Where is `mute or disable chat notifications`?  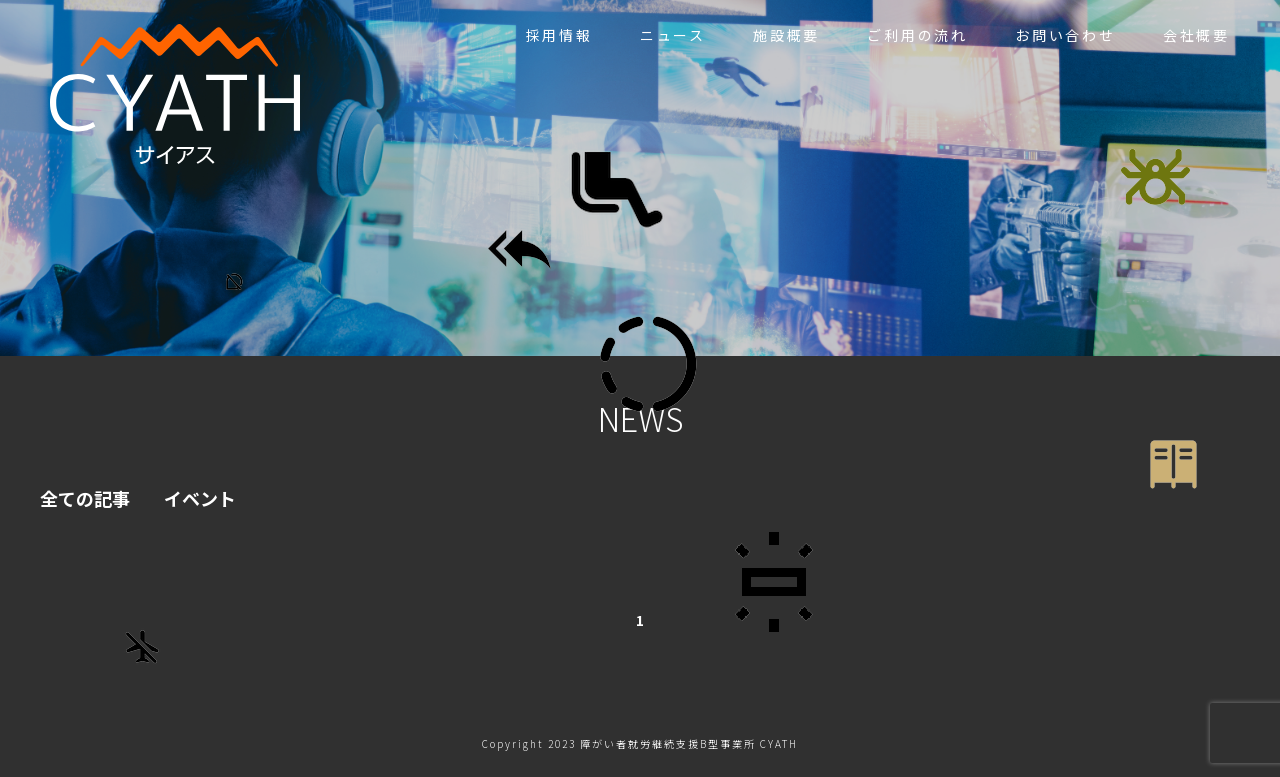
mute or disable chat notifications is located at coordinates (234, 282).